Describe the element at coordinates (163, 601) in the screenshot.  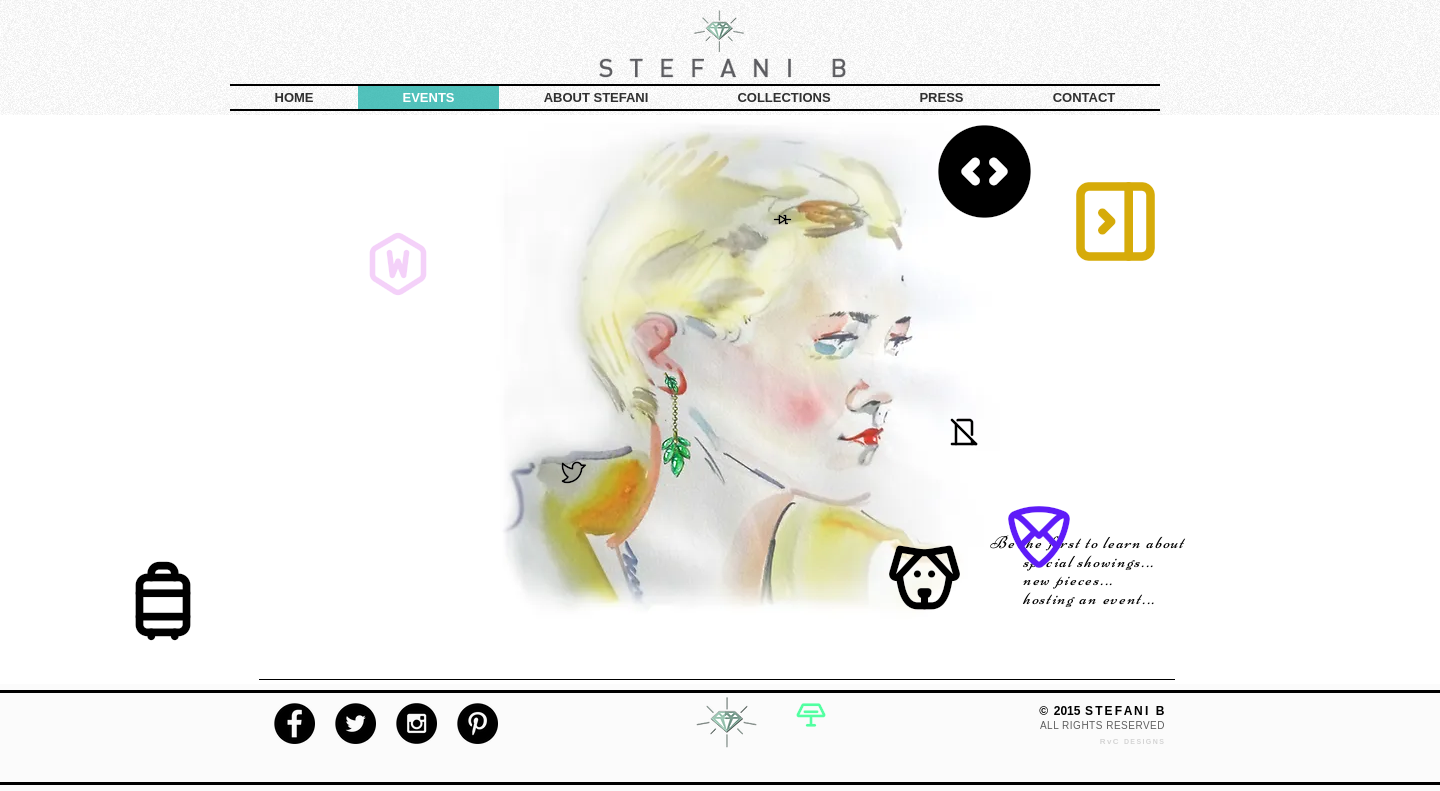
I see `access travel or trip information` at that location.